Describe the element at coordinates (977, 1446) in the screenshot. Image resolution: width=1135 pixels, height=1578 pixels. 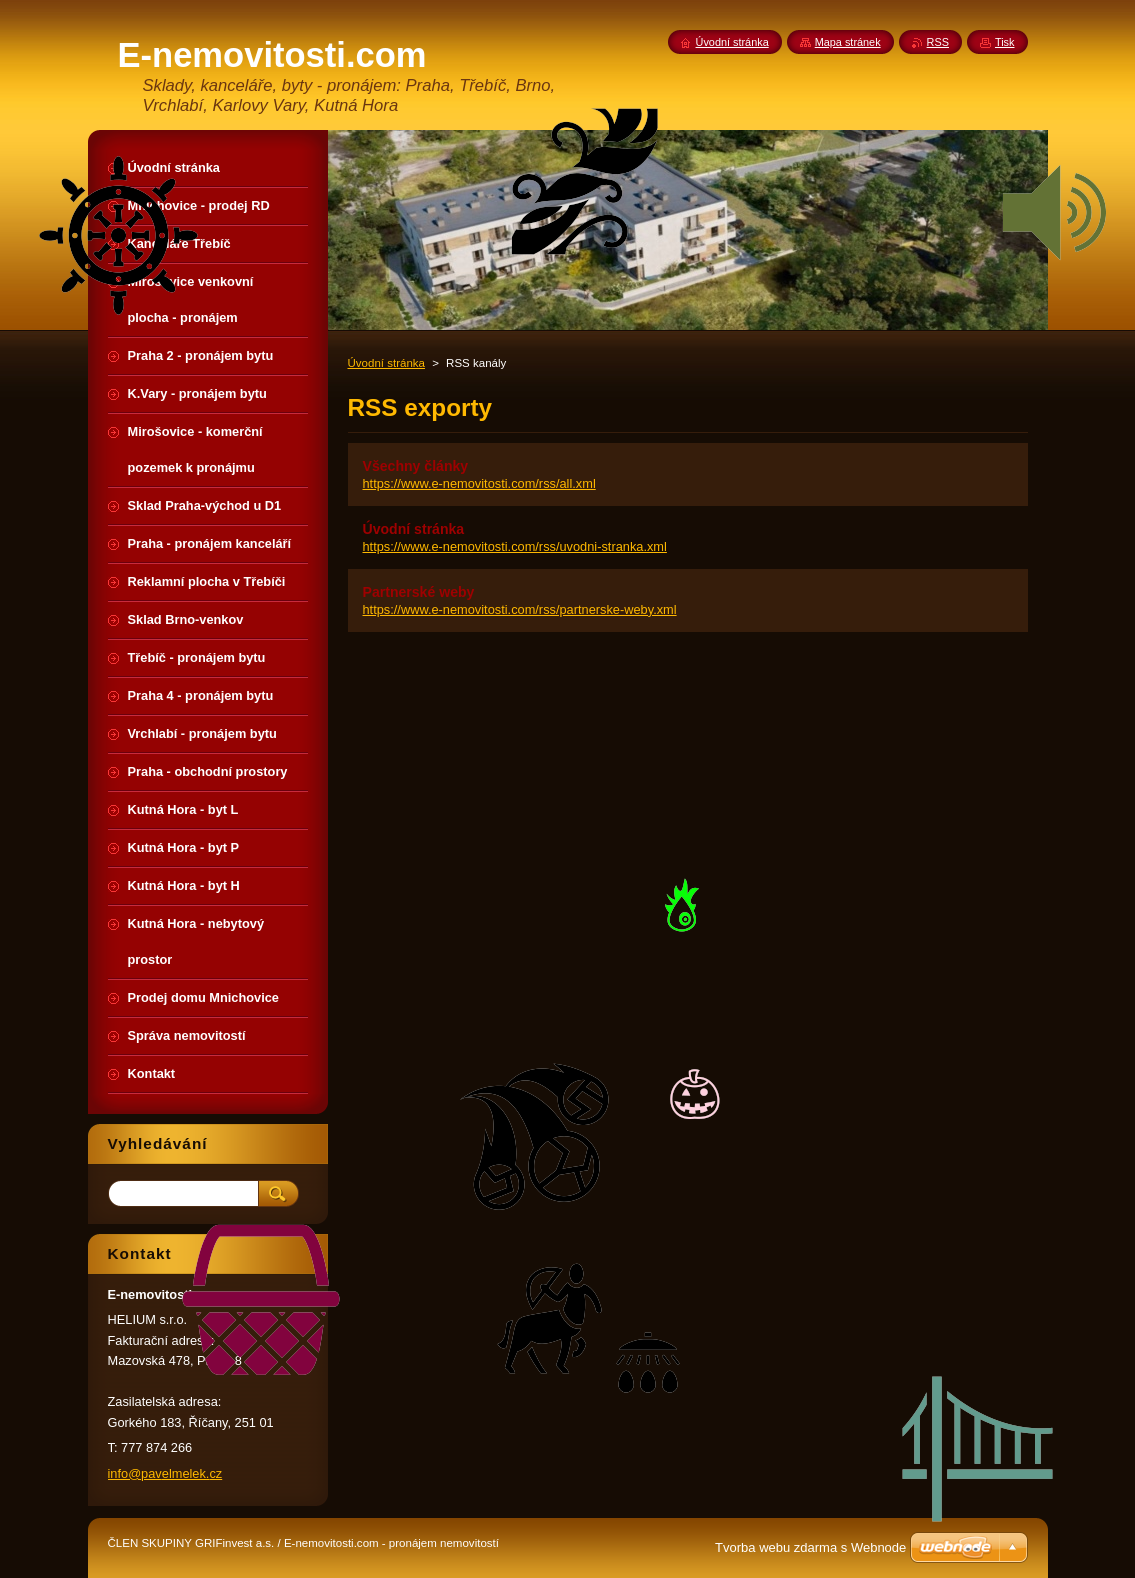
I see `view bridge or infrastructure locations` at that location.